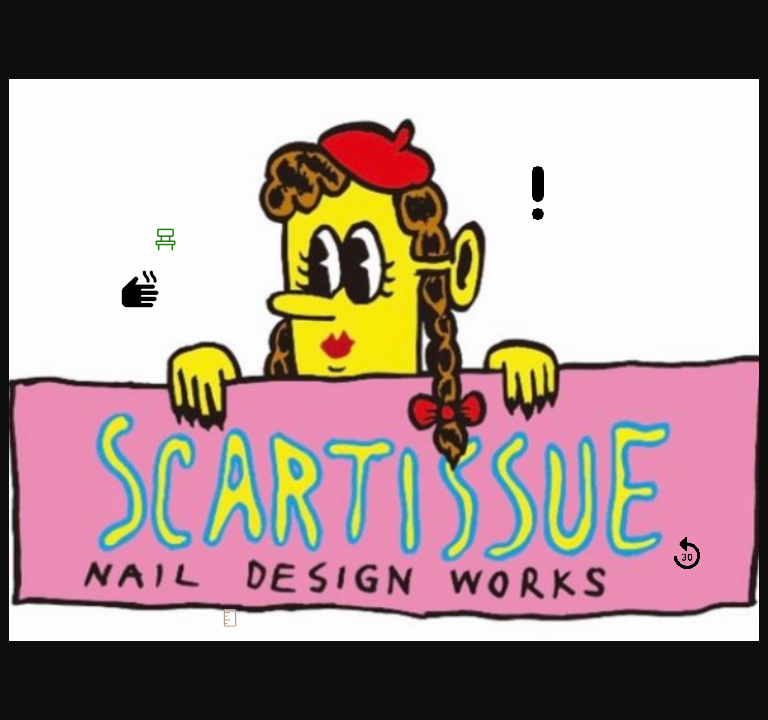  I want to click on browse furniture or seating options, so click(165, 239).